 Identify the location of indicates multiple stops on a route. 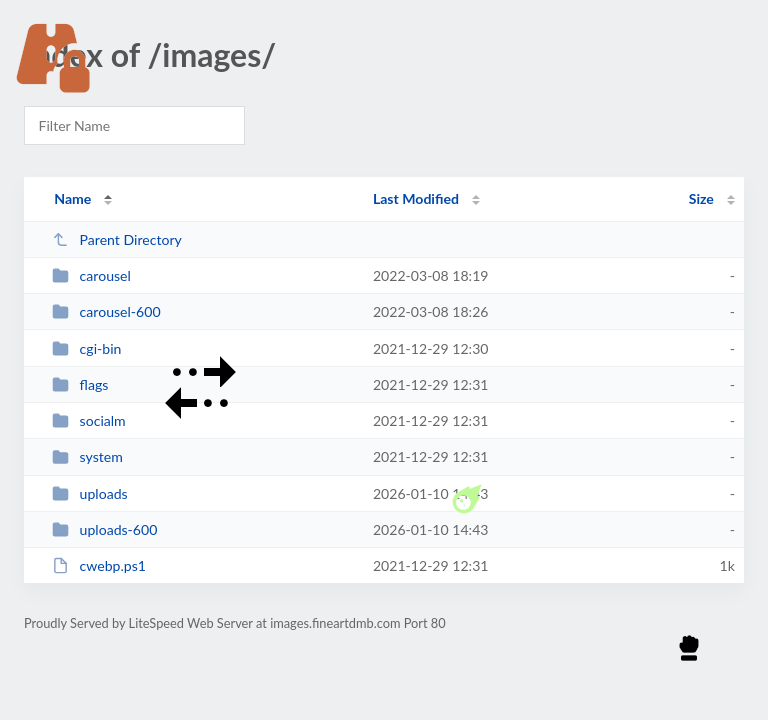
(200, 387).